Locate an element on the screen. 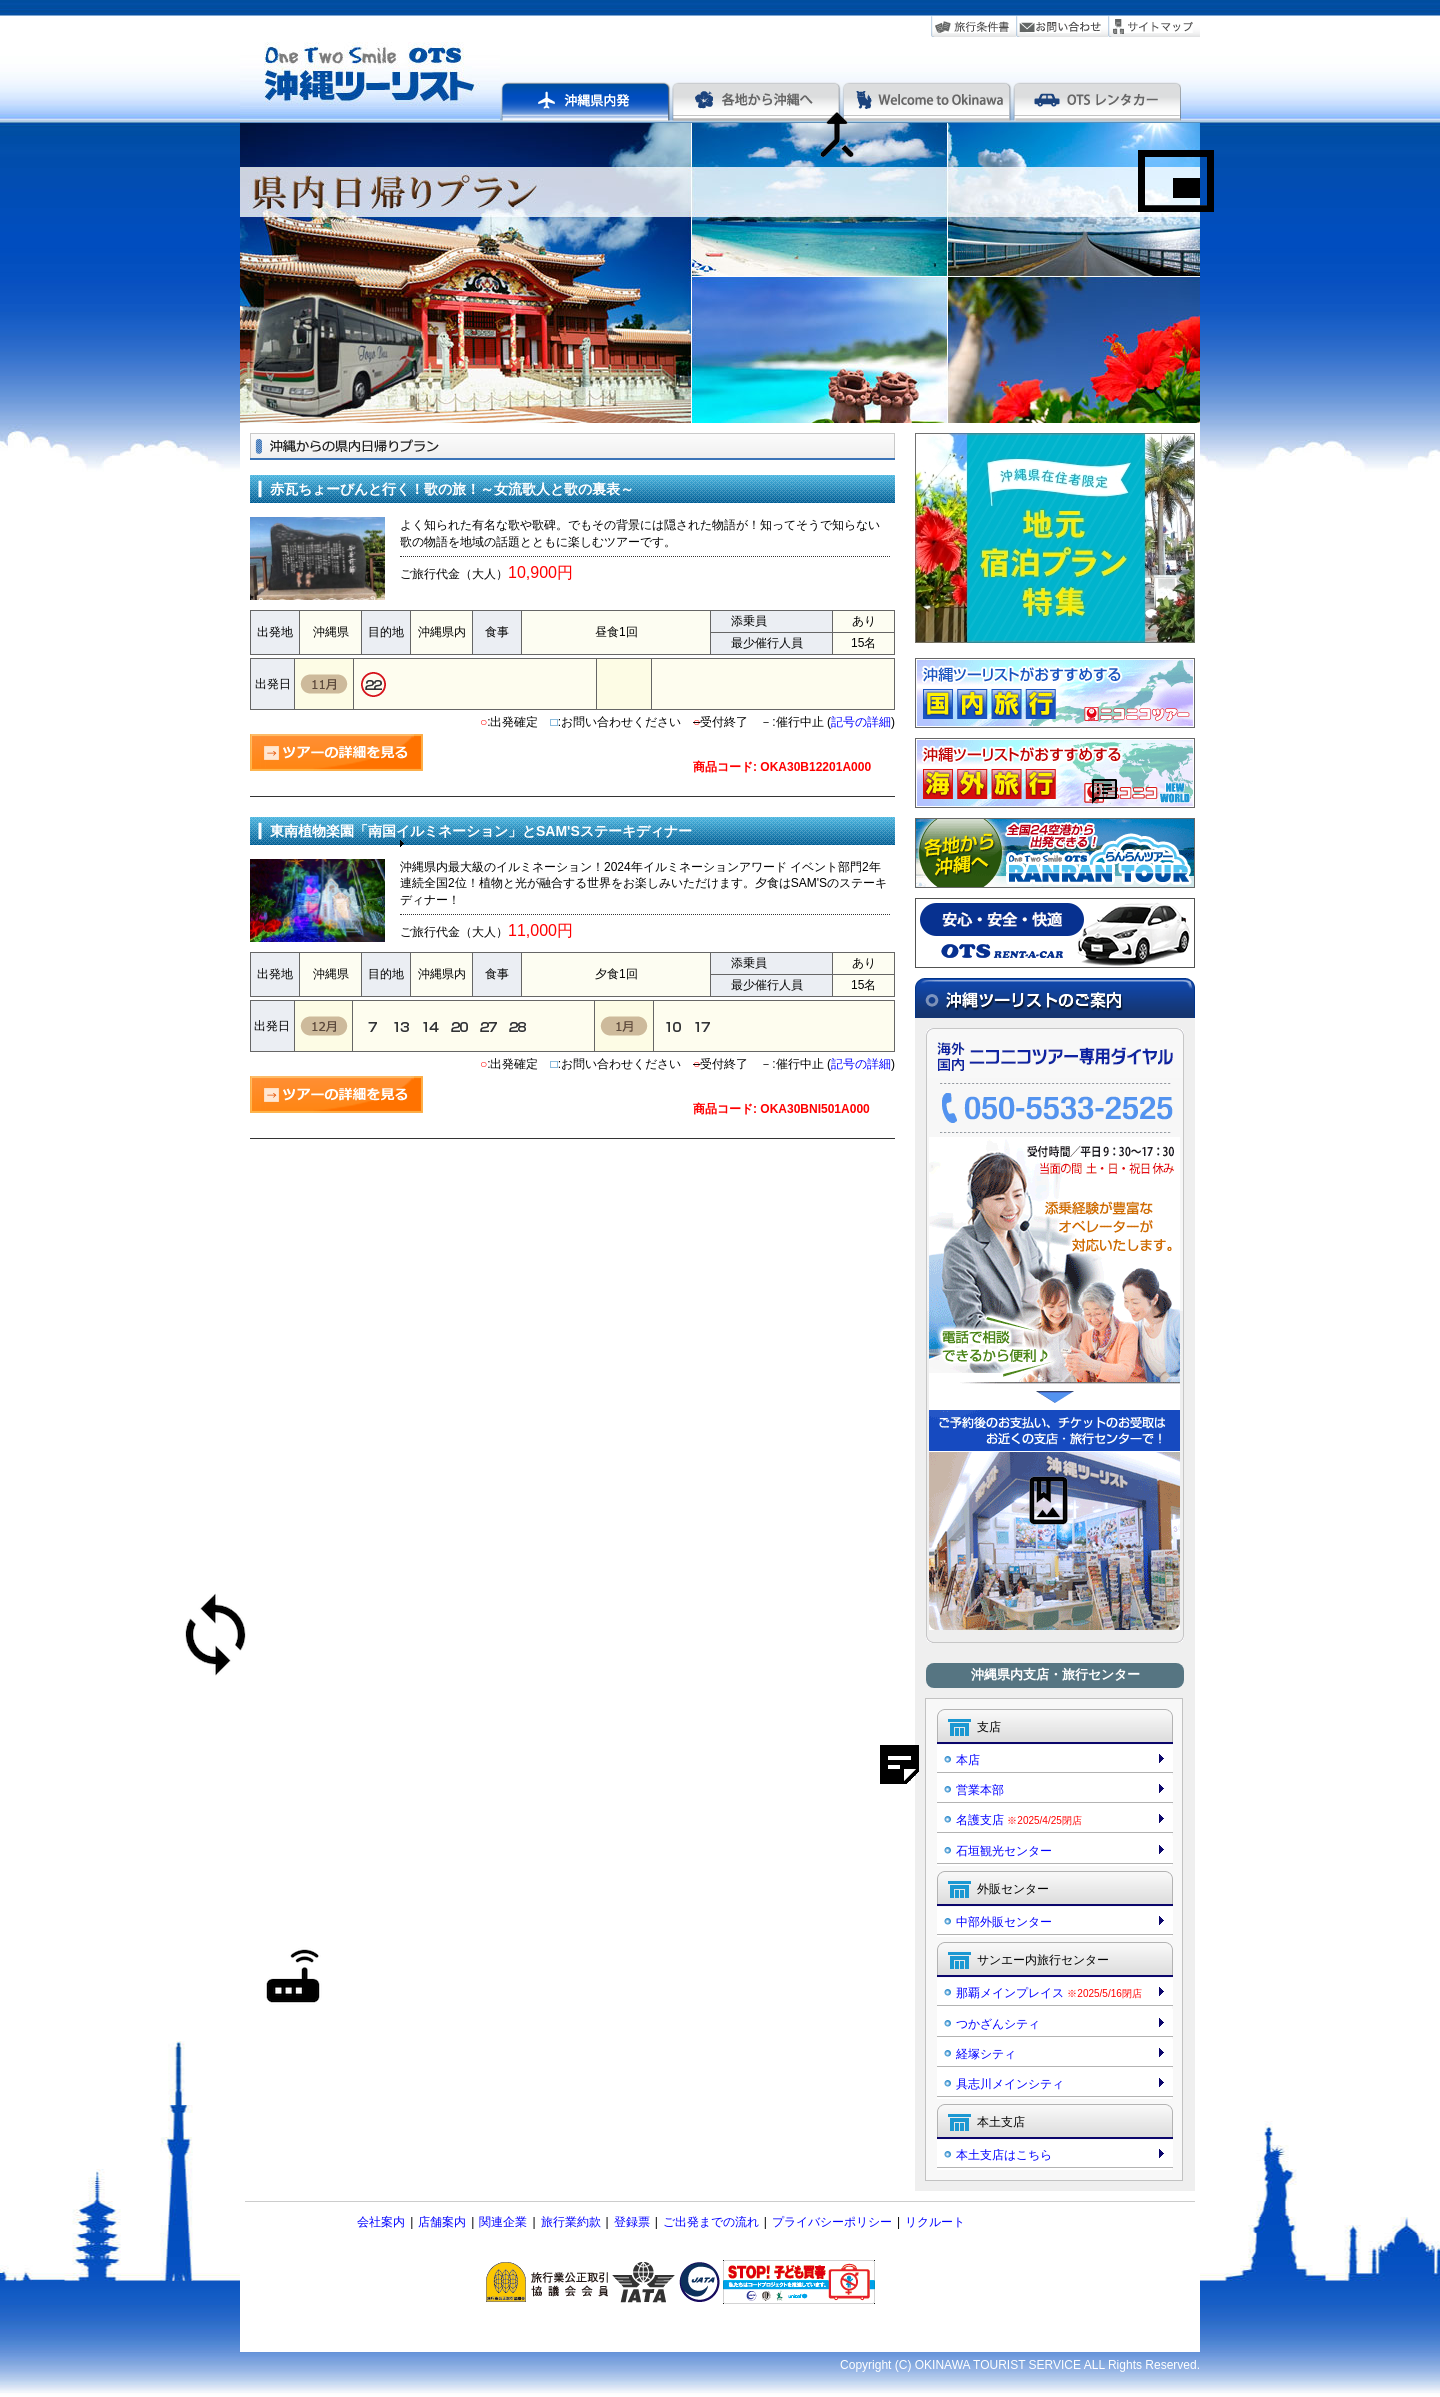  view speaker notes or presentation comments is located at coordinates (1104, 791).